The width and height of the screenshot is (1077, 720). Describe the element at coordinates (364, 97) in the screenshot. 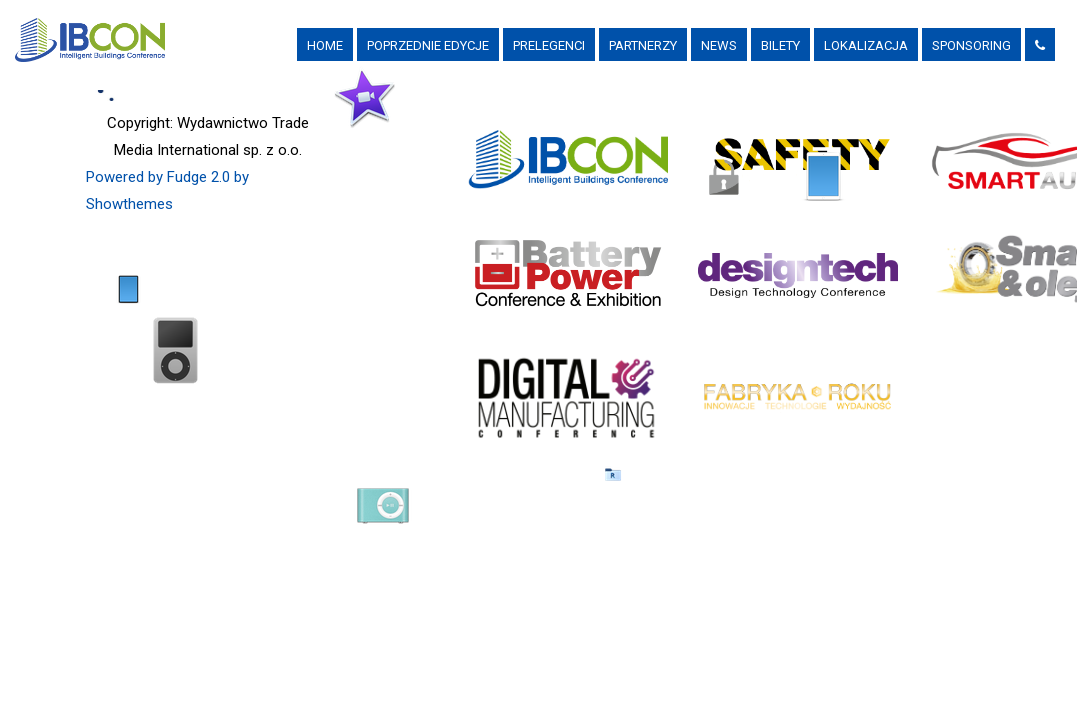

I see `open iMovie video editing application` at that location.